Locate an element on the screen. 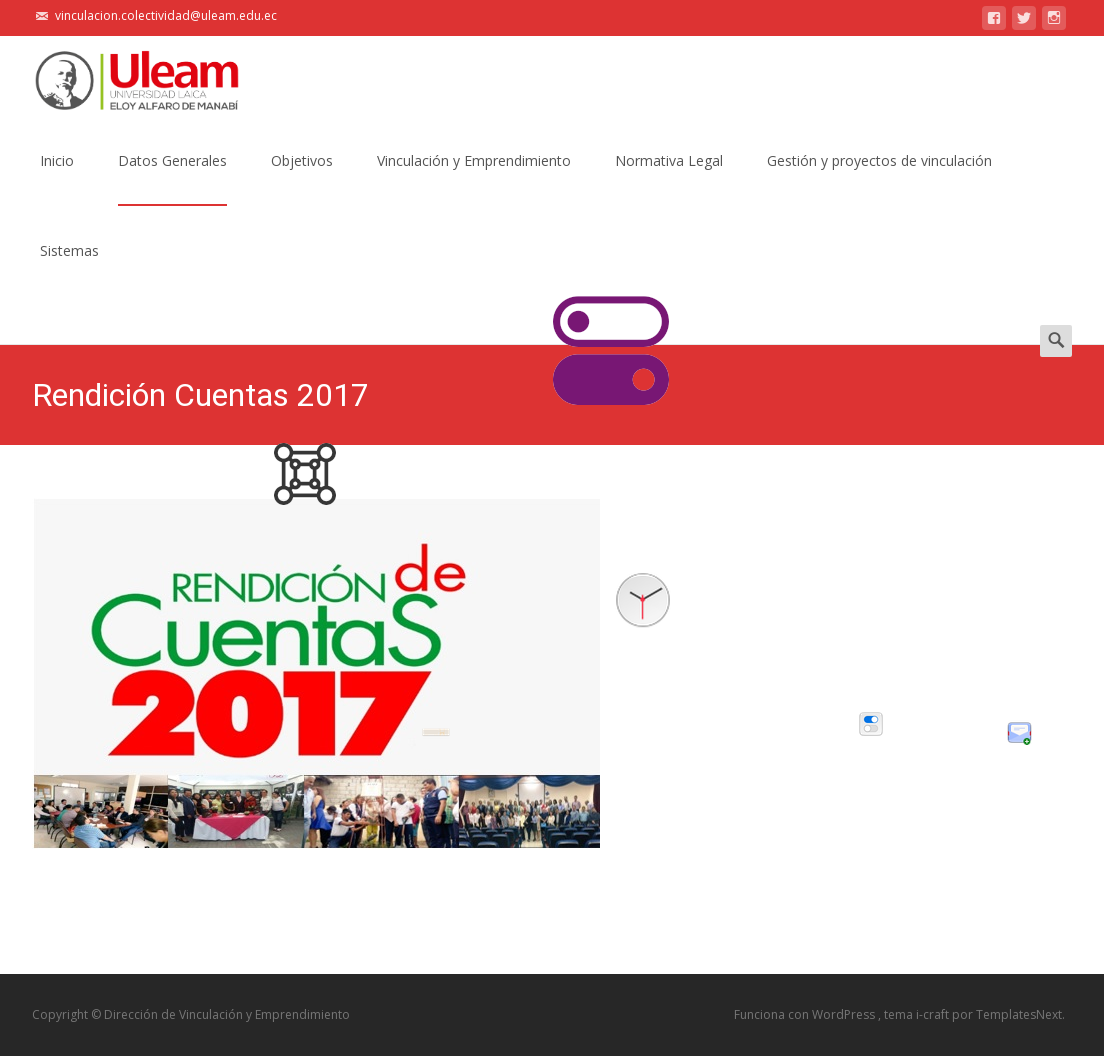 This screenshot has height=1056, width=1104. access system tweaks and customization settings is located at coordinates (611, 347).